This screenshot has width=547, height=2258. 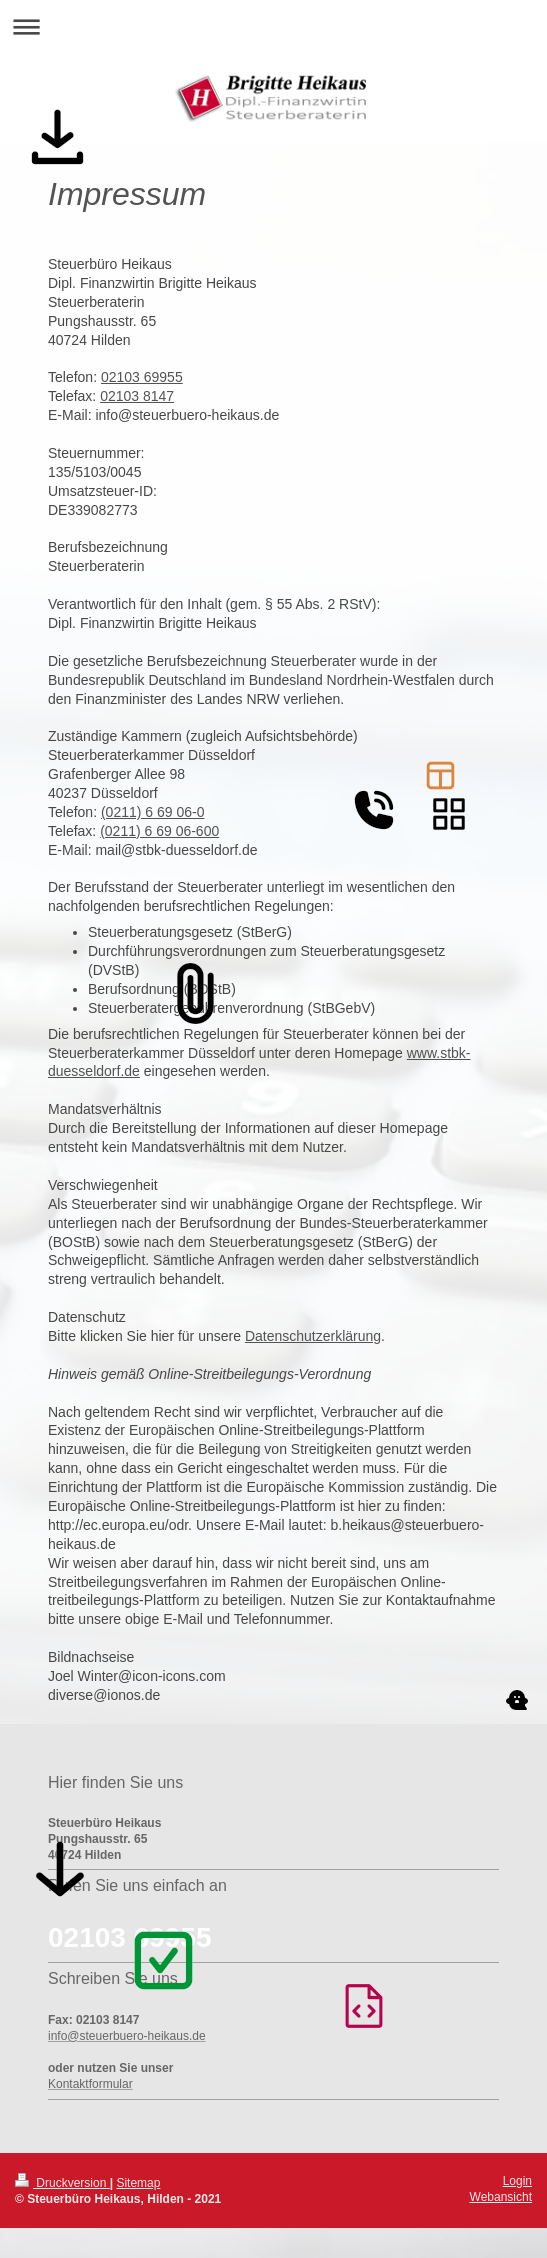 What do you see at coordinates (374, 810) in the screenshot?
I see `make a phone call` at bounding box center [374, 810].